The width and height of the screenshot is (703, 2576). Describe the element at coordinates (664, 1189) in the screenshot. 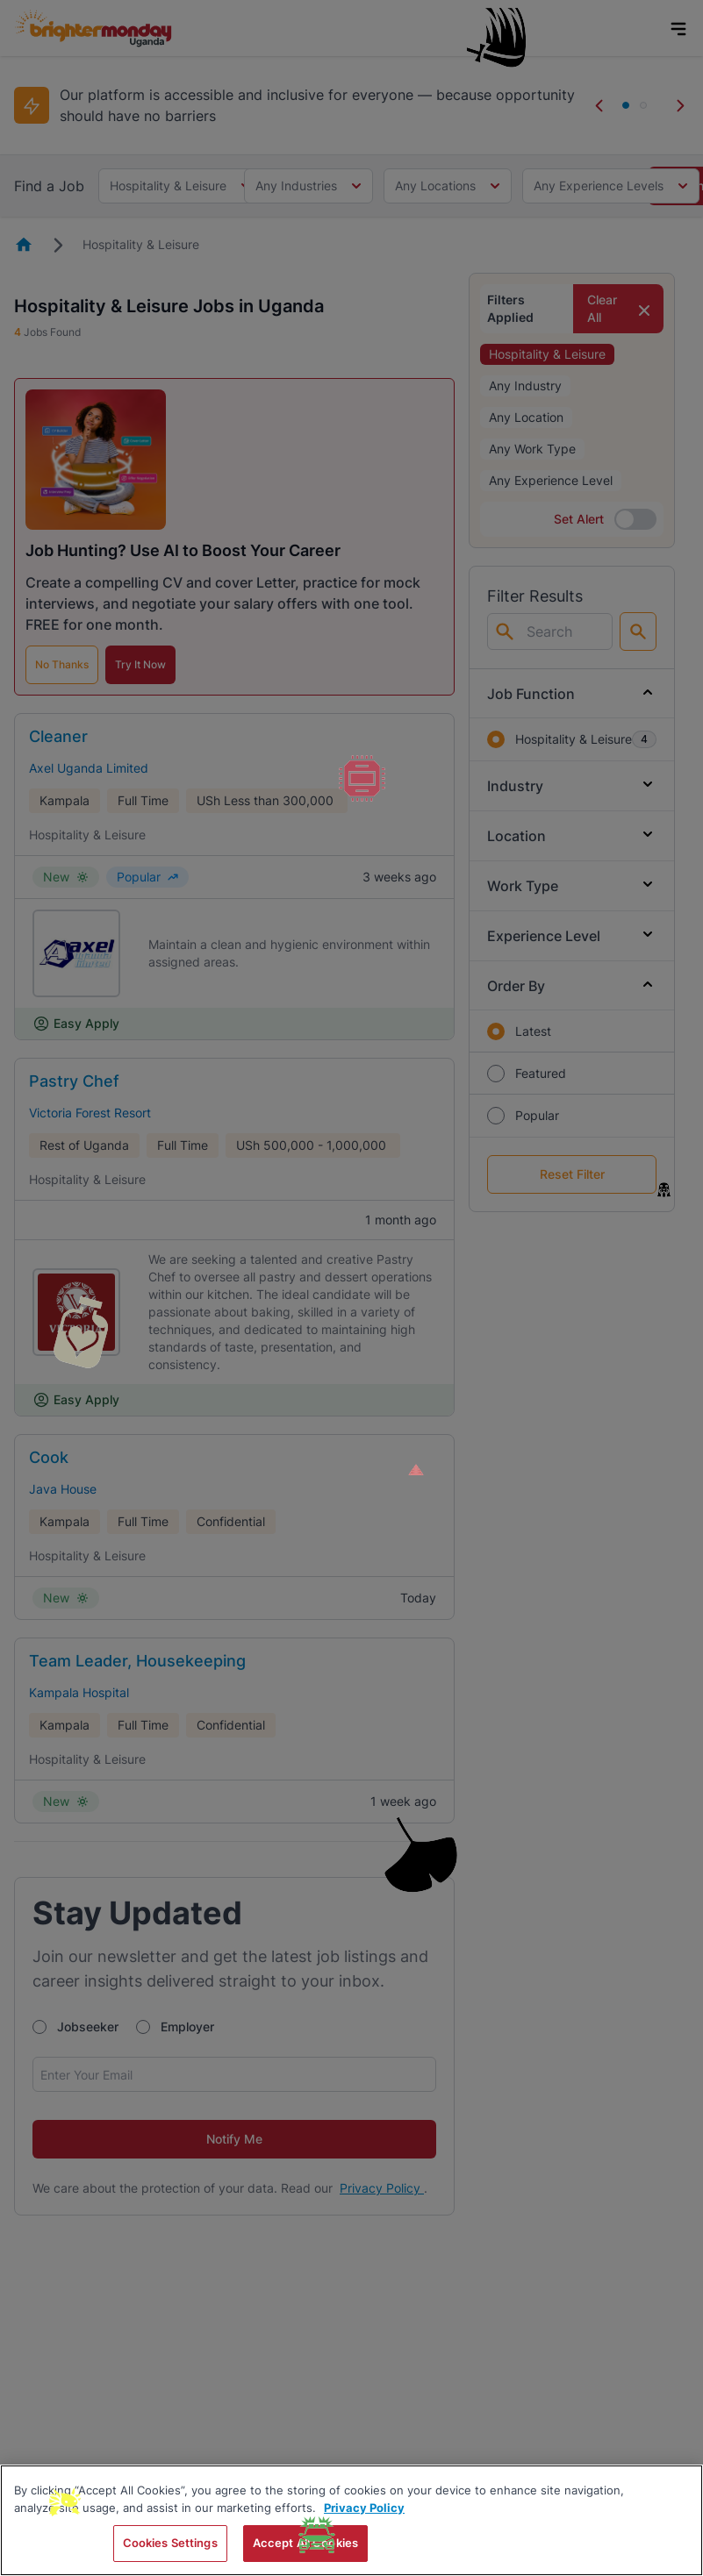

I see `walrus character or avatar icon` at that location.